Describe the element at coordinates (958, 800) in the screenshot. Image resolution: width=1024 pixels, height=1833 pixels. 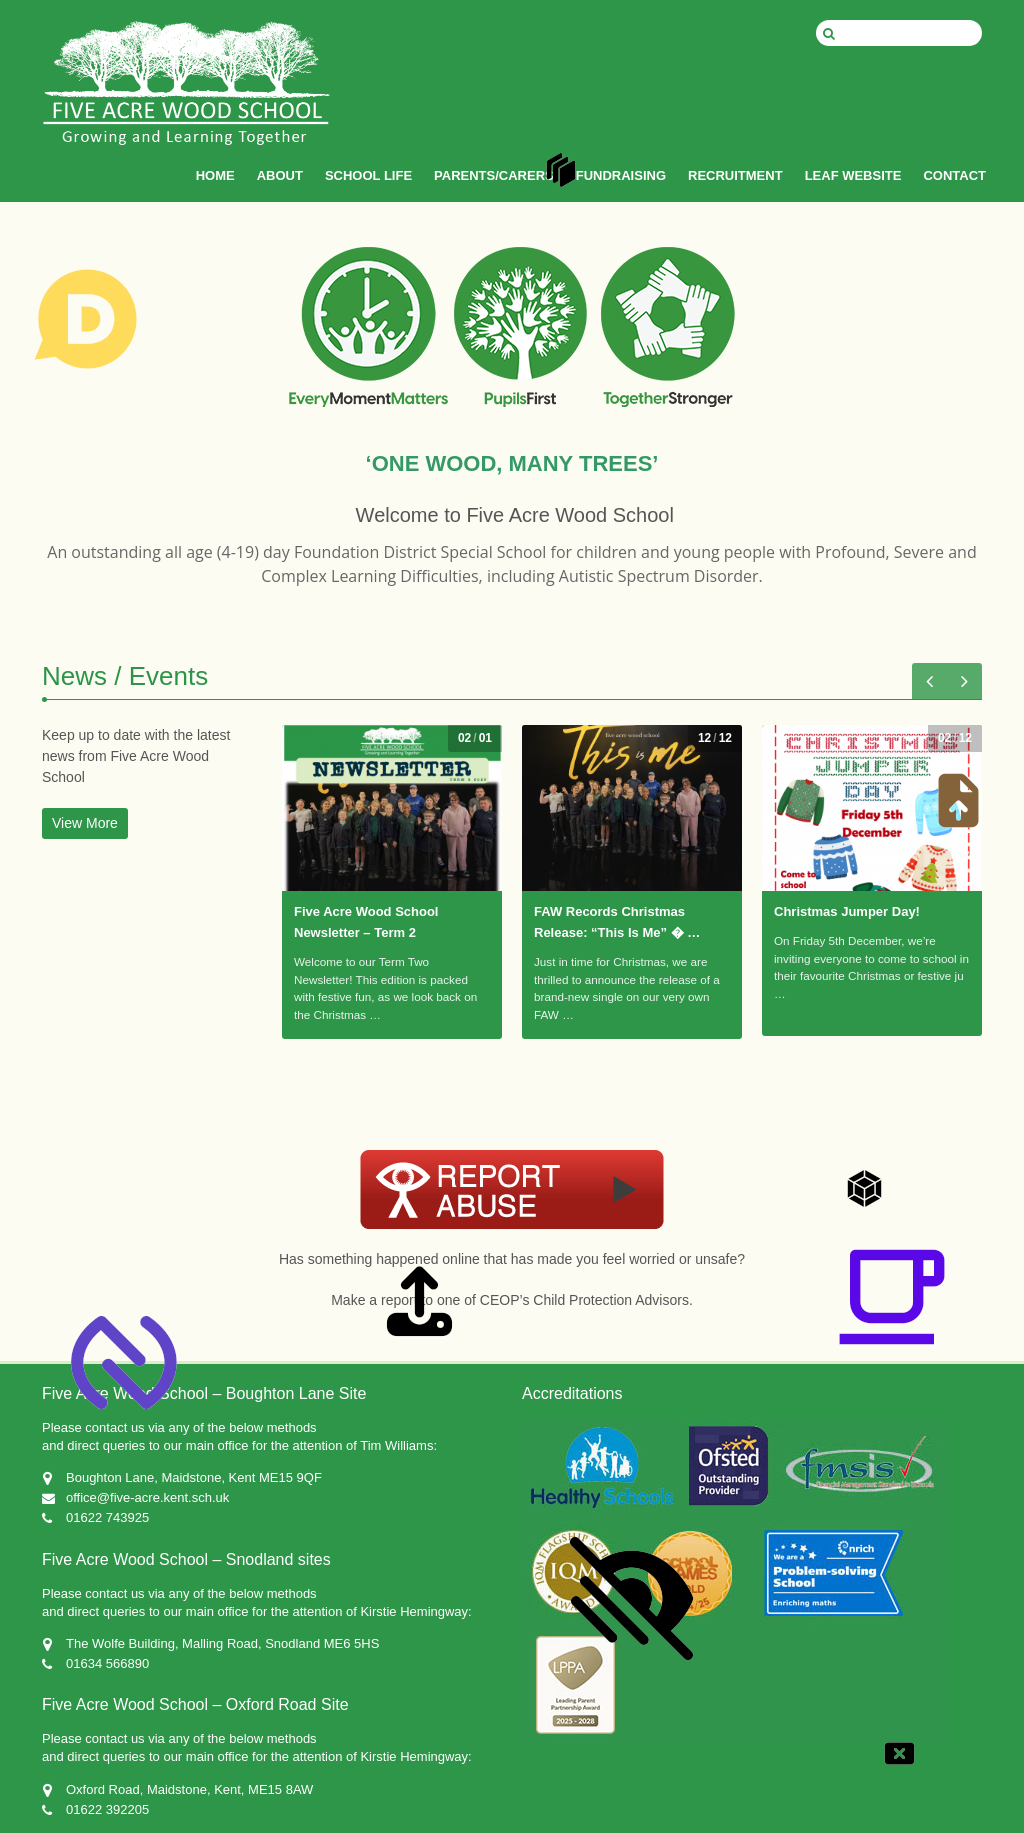
I see `upload a file` at that location.